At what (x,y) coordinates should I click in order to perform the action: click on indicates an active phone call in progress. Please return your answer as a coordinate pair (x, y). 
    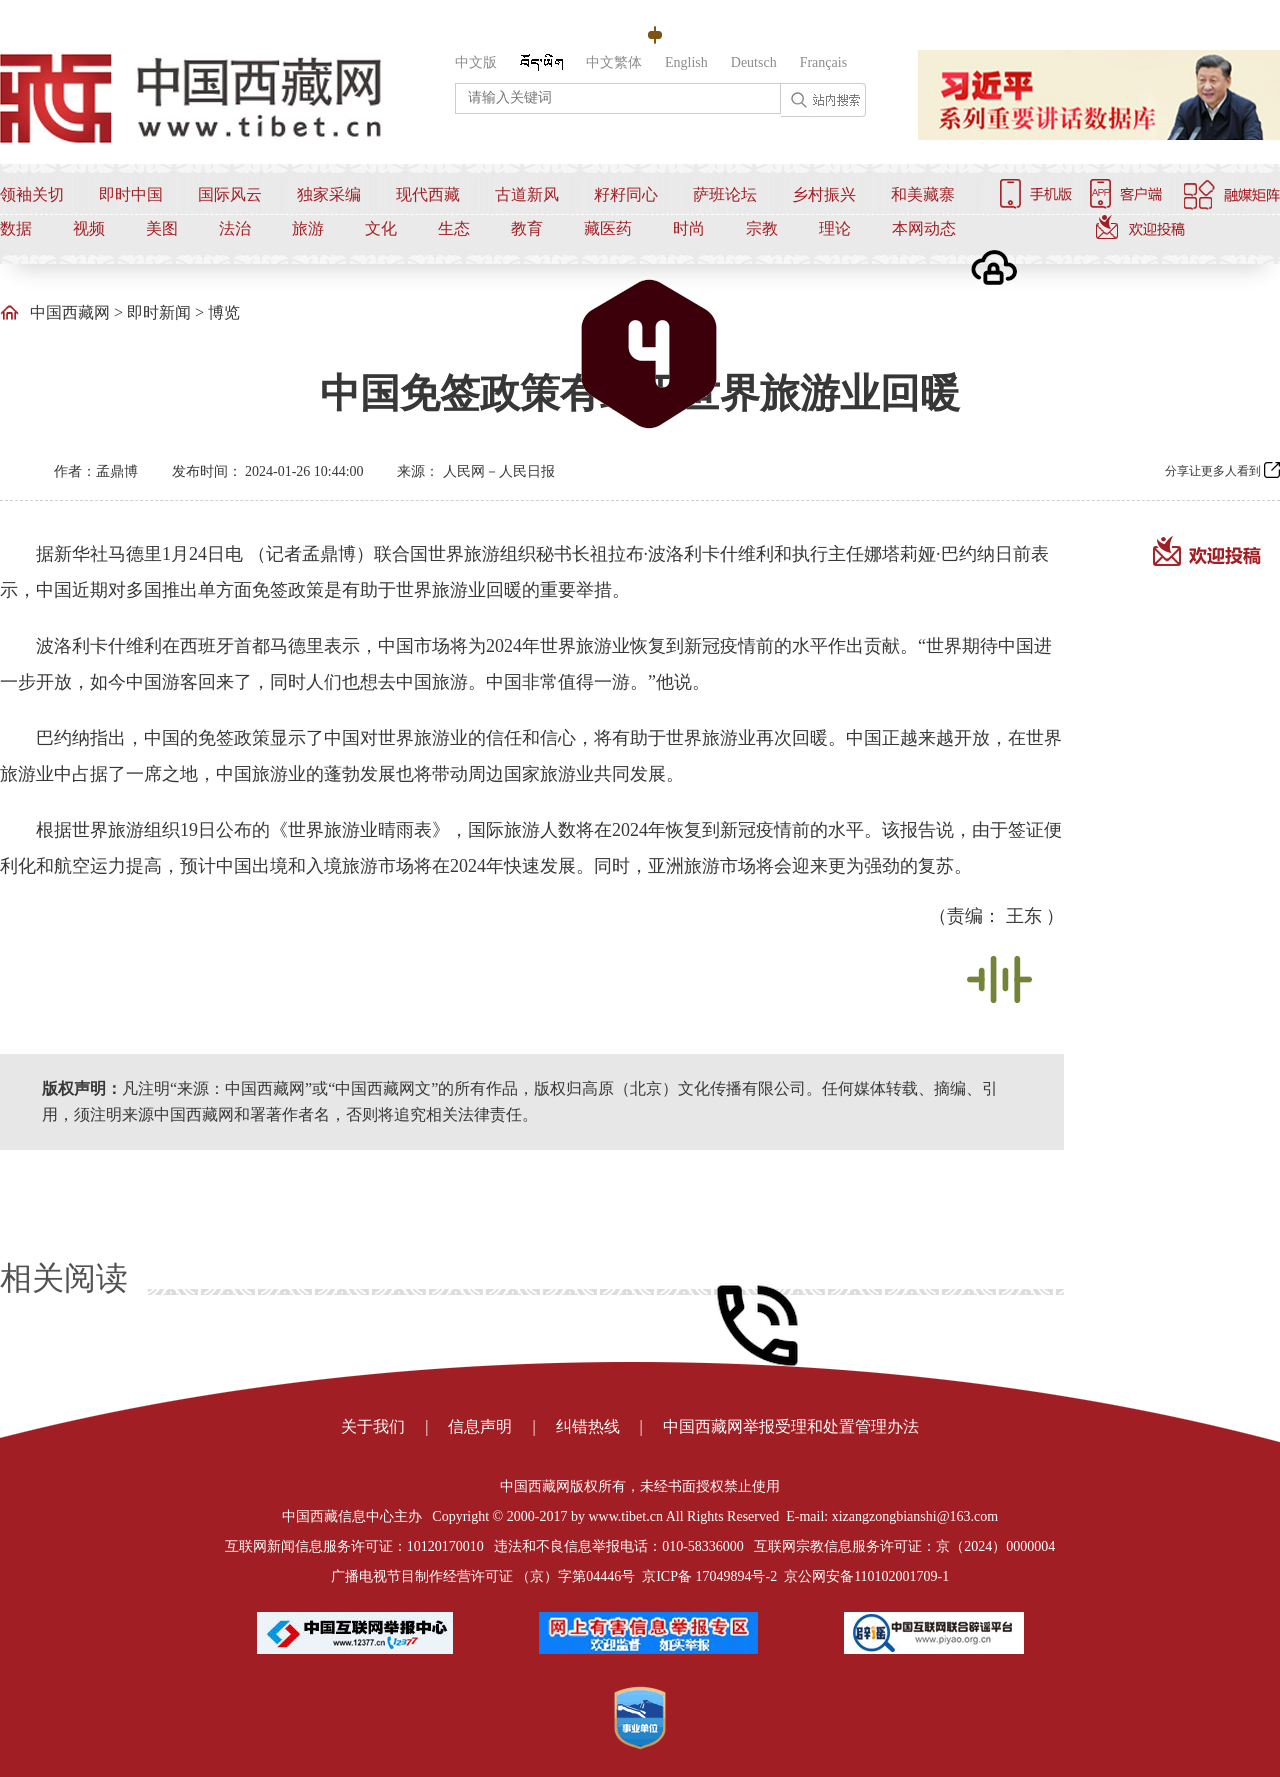
    Looking at the image, I should click on (757, 1325).